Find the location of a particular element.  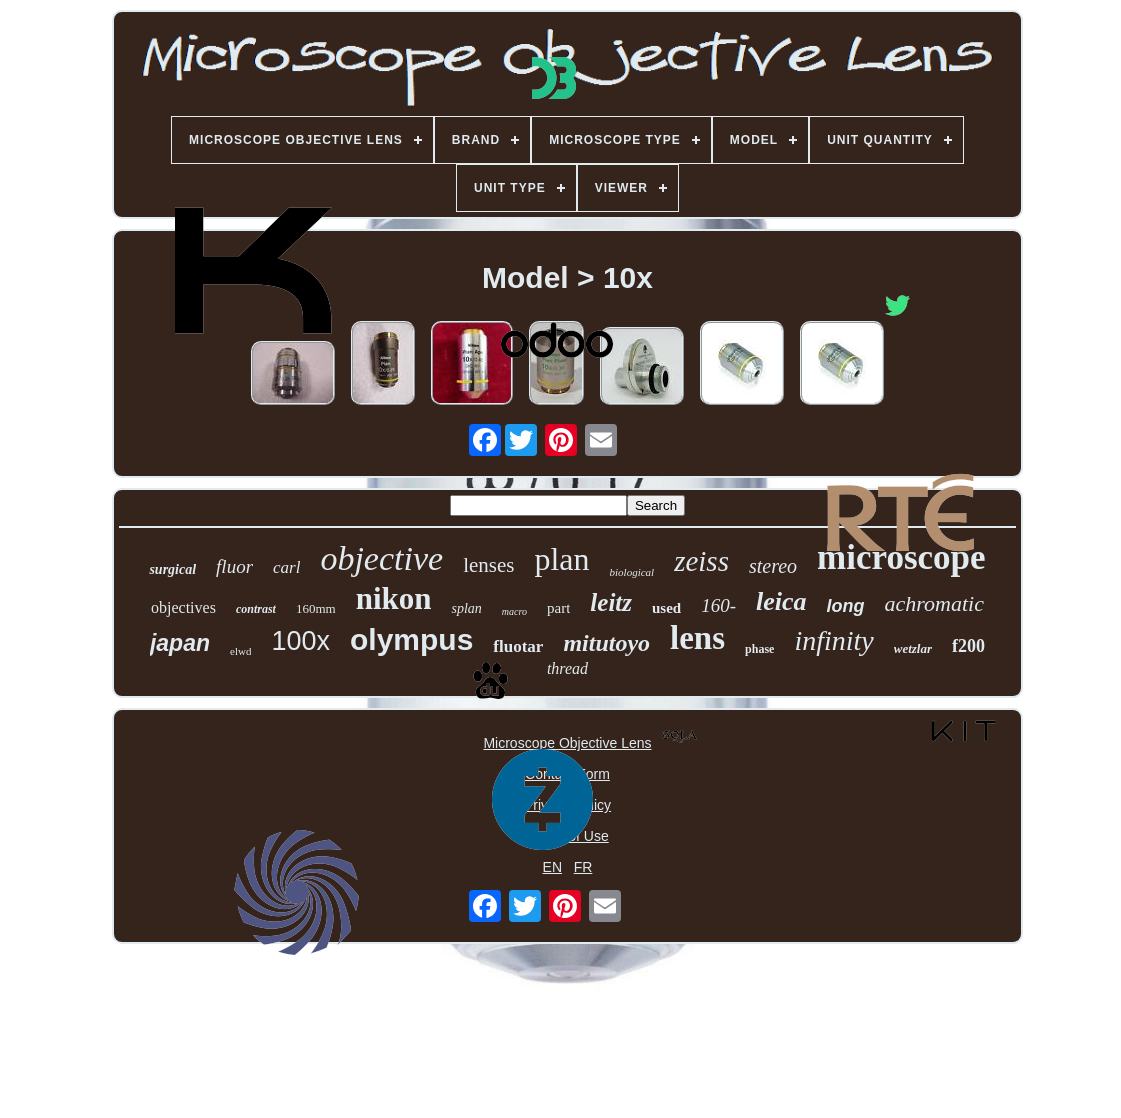

kit email marketing platform logo is located at coordinates (964, 731).